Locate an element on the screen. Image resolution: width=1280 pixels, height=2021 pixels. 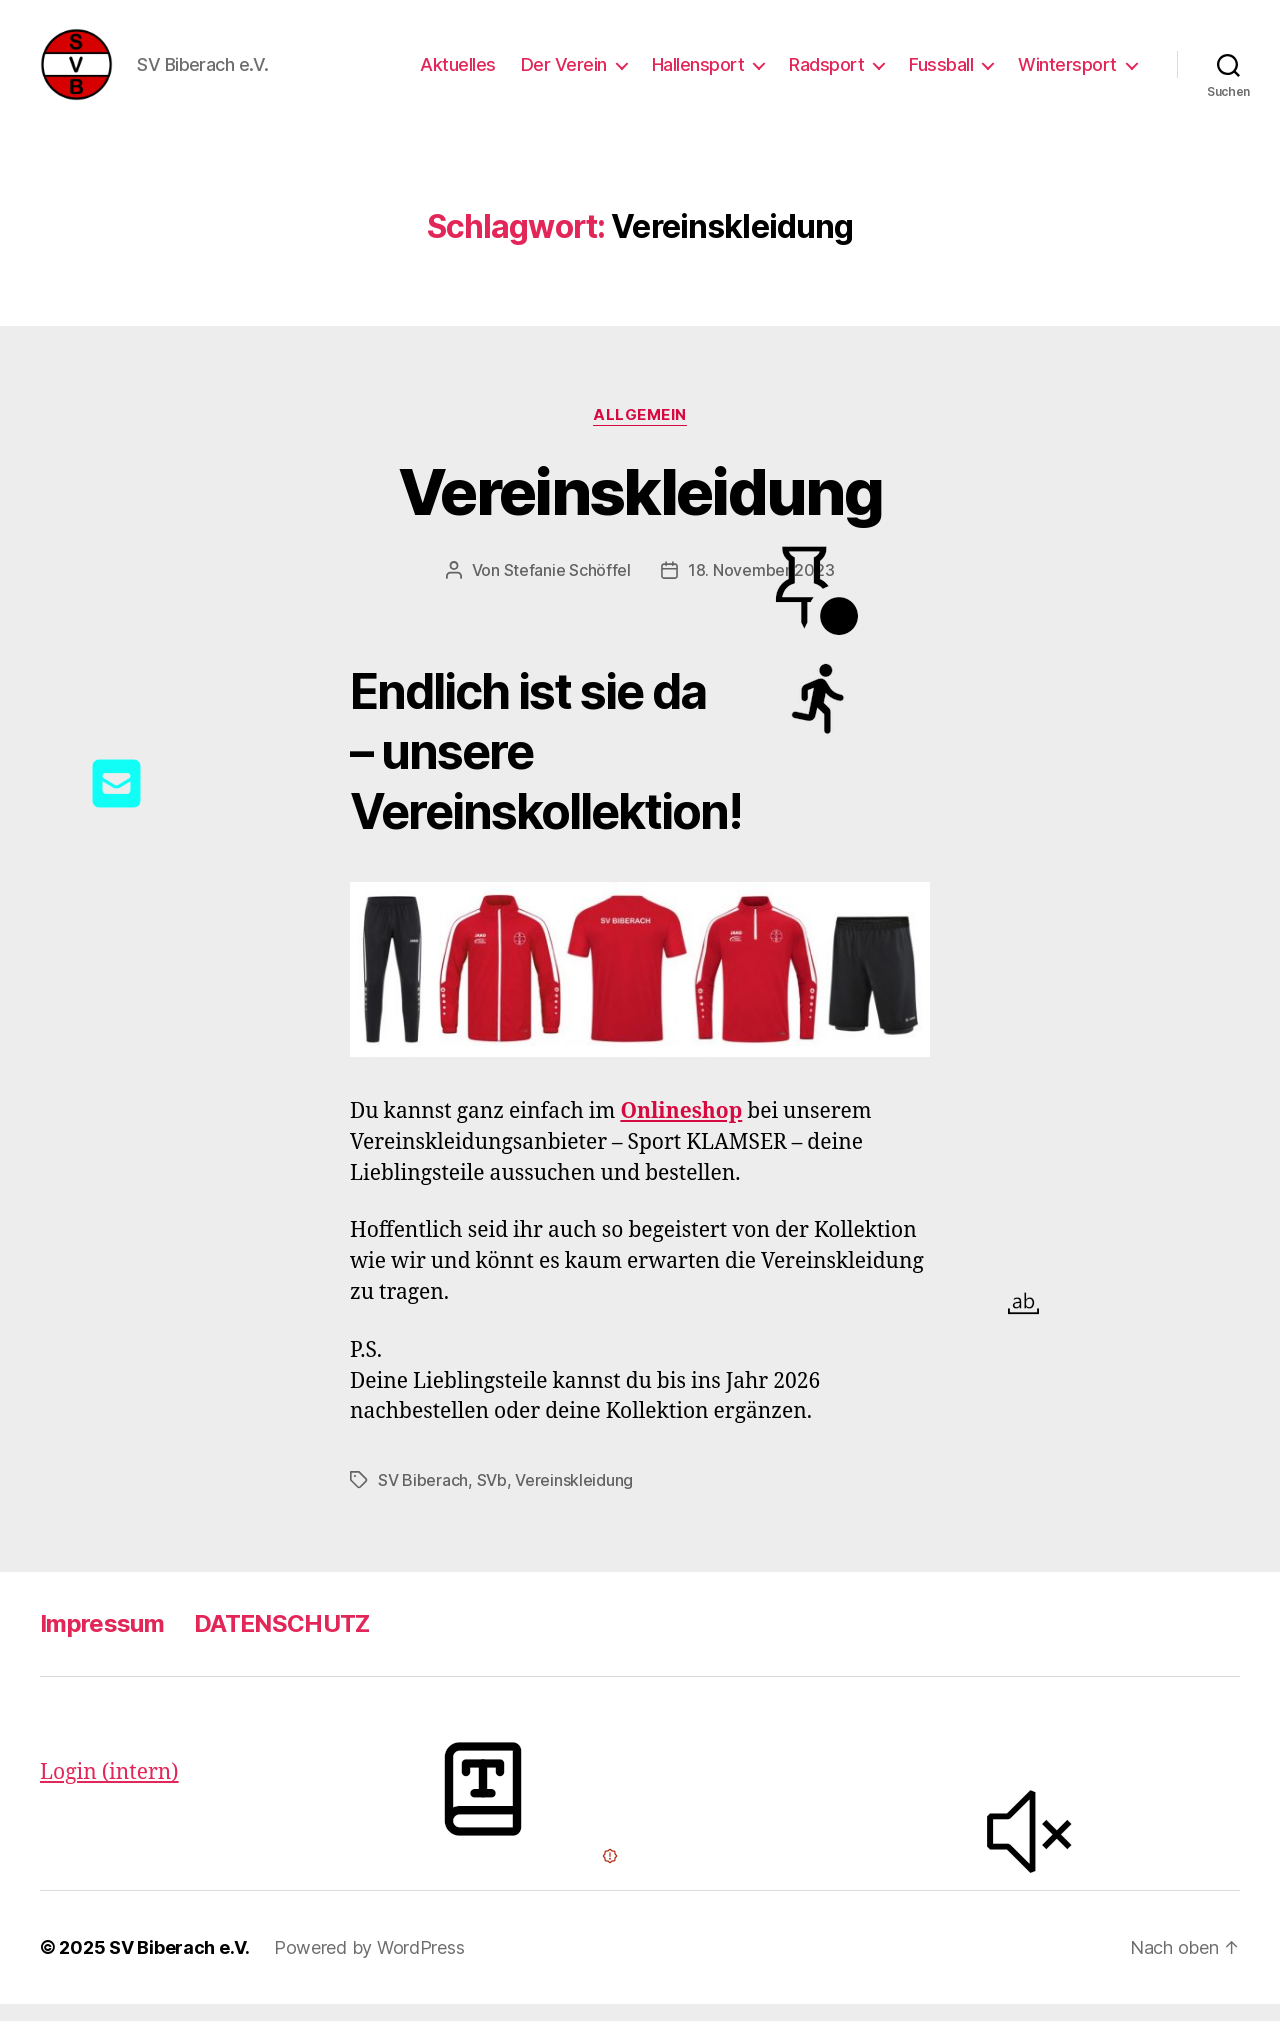
indicates a warning or alert requiring attention is located at coordinates (610, 1856).